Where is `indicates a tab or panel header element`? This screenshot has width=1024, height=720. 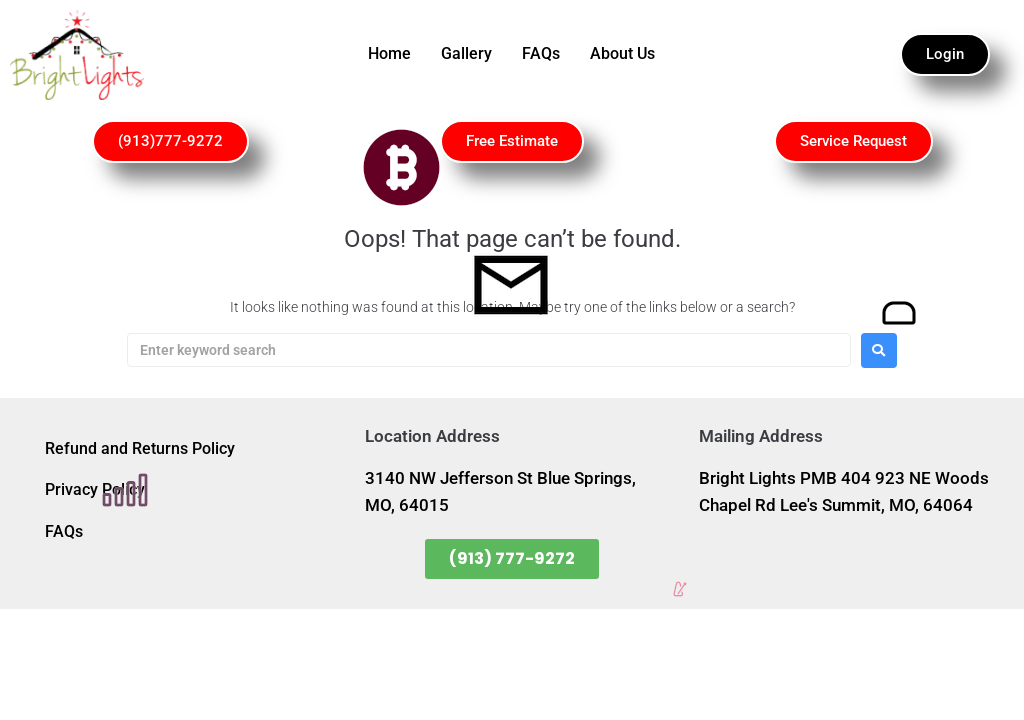 indicates a tab or panel header element is located at coordinates (899, 313).